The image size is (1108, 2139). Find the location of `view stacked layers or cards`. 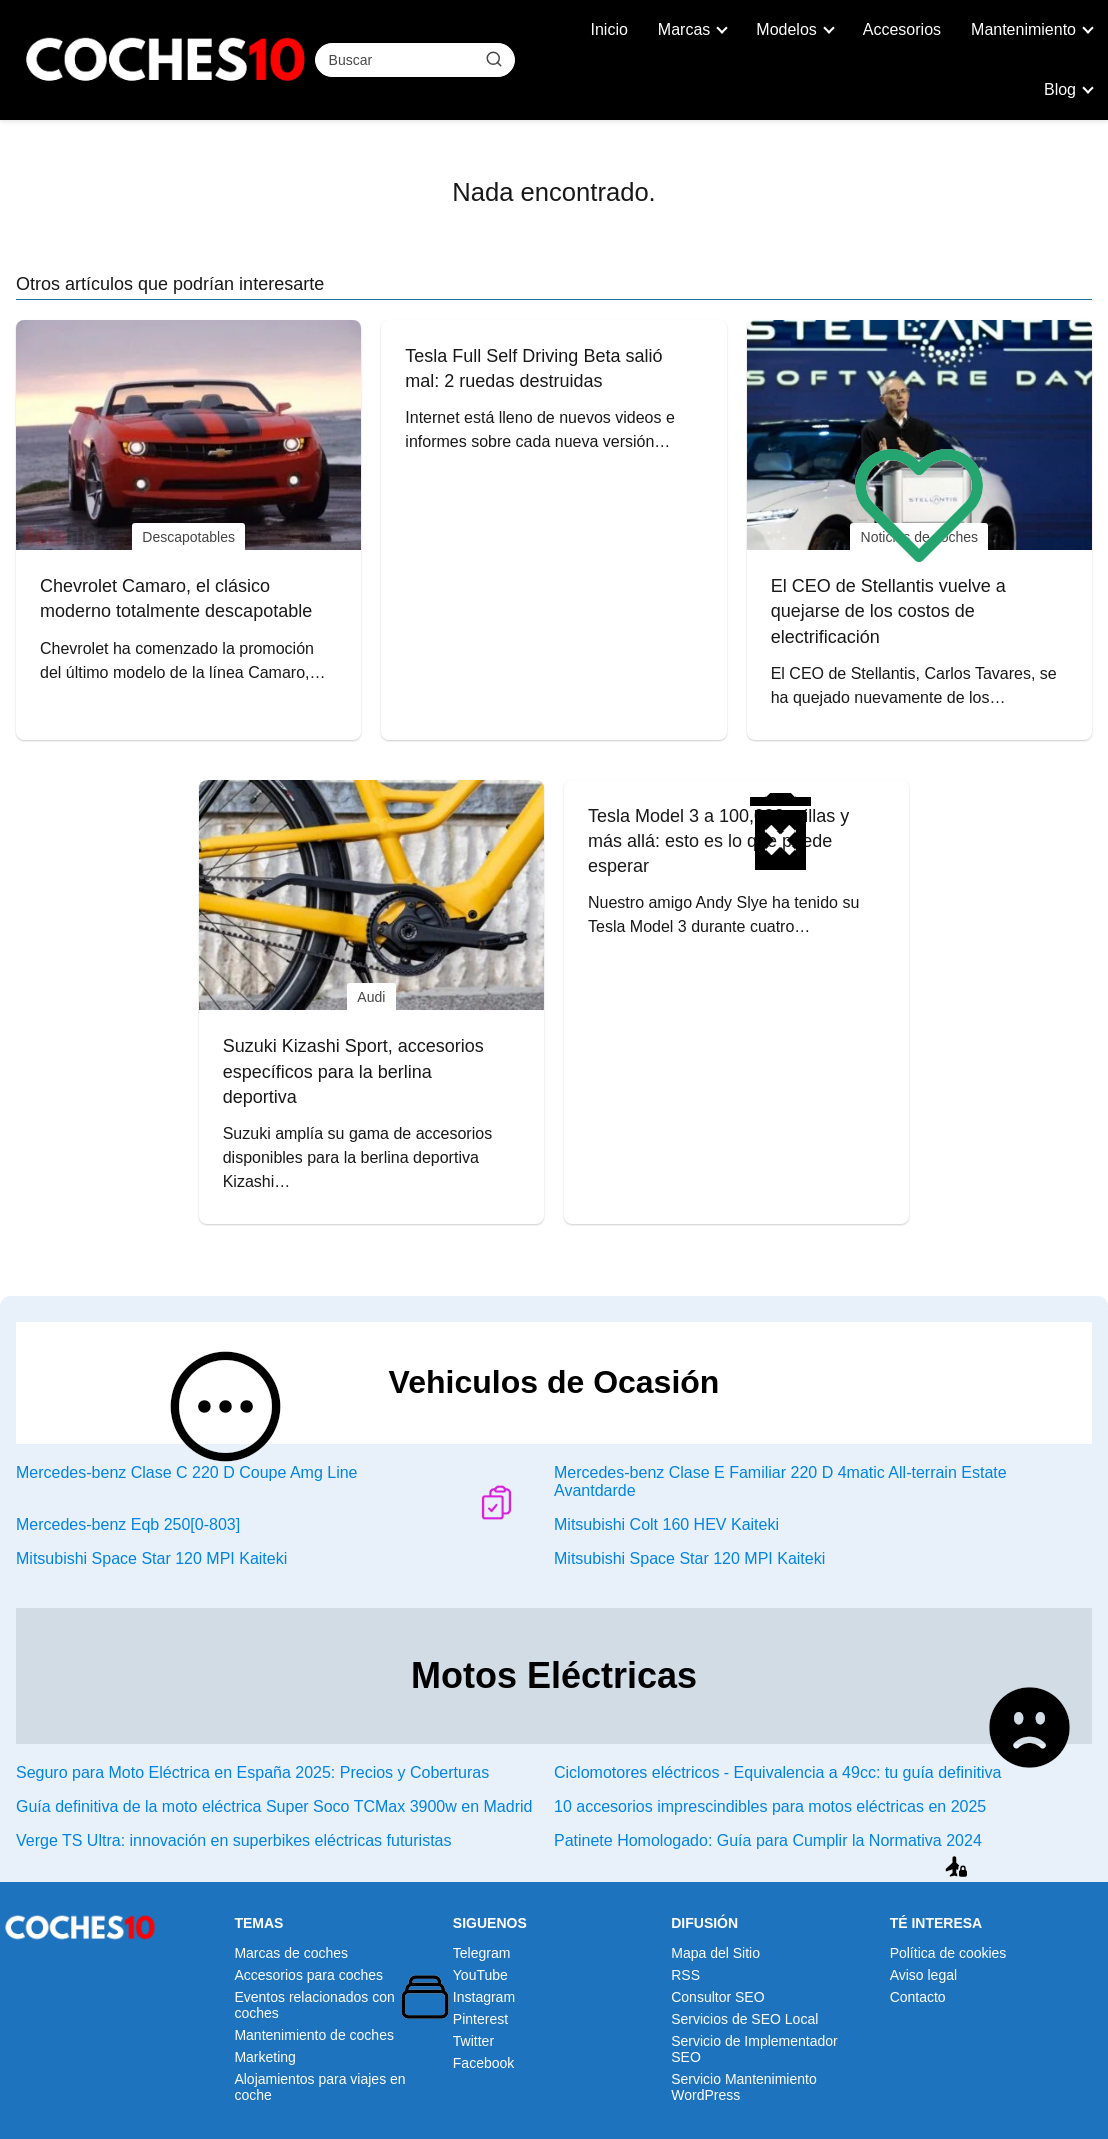

view stacked layers or cards is located at coordinates (425, 1997).